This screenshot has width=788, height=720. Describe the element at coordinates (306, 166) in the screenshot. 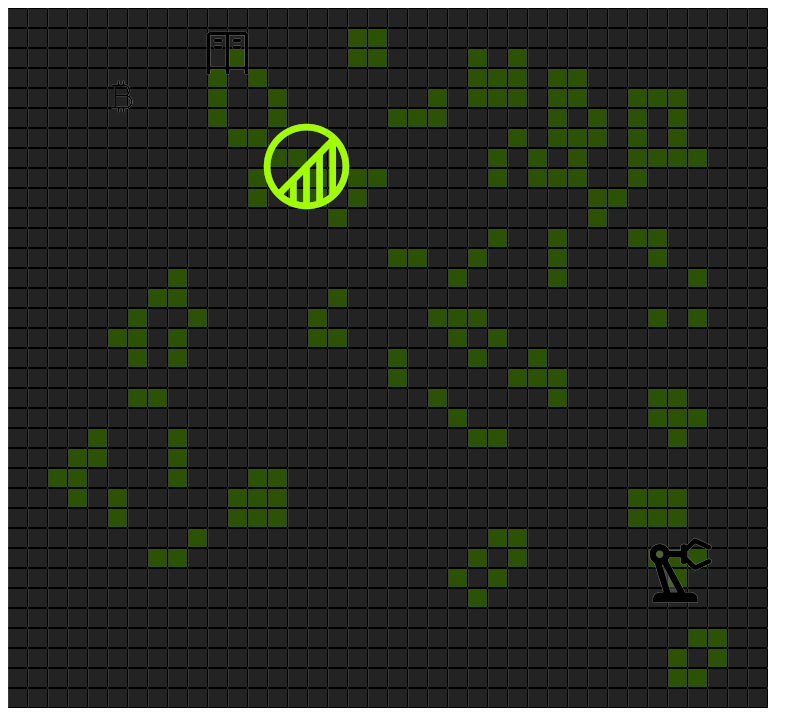

I see `adjust display contrast settings` at that location.